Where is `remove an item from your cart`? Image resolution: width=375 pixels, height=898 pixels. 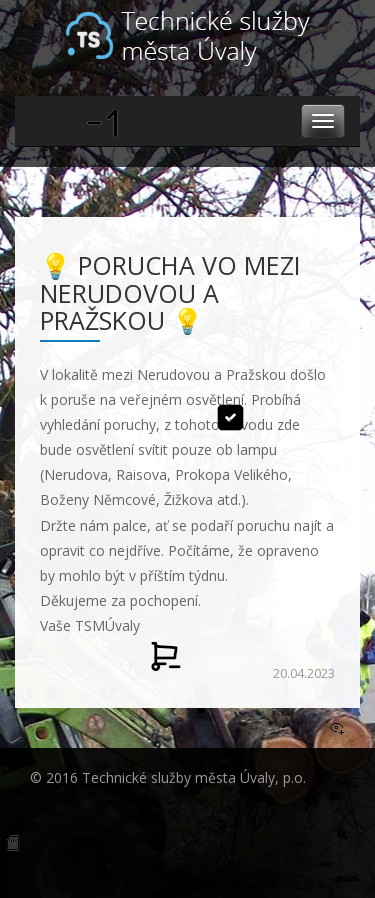
remove an item from your cart is located at coordinates (164, 656).